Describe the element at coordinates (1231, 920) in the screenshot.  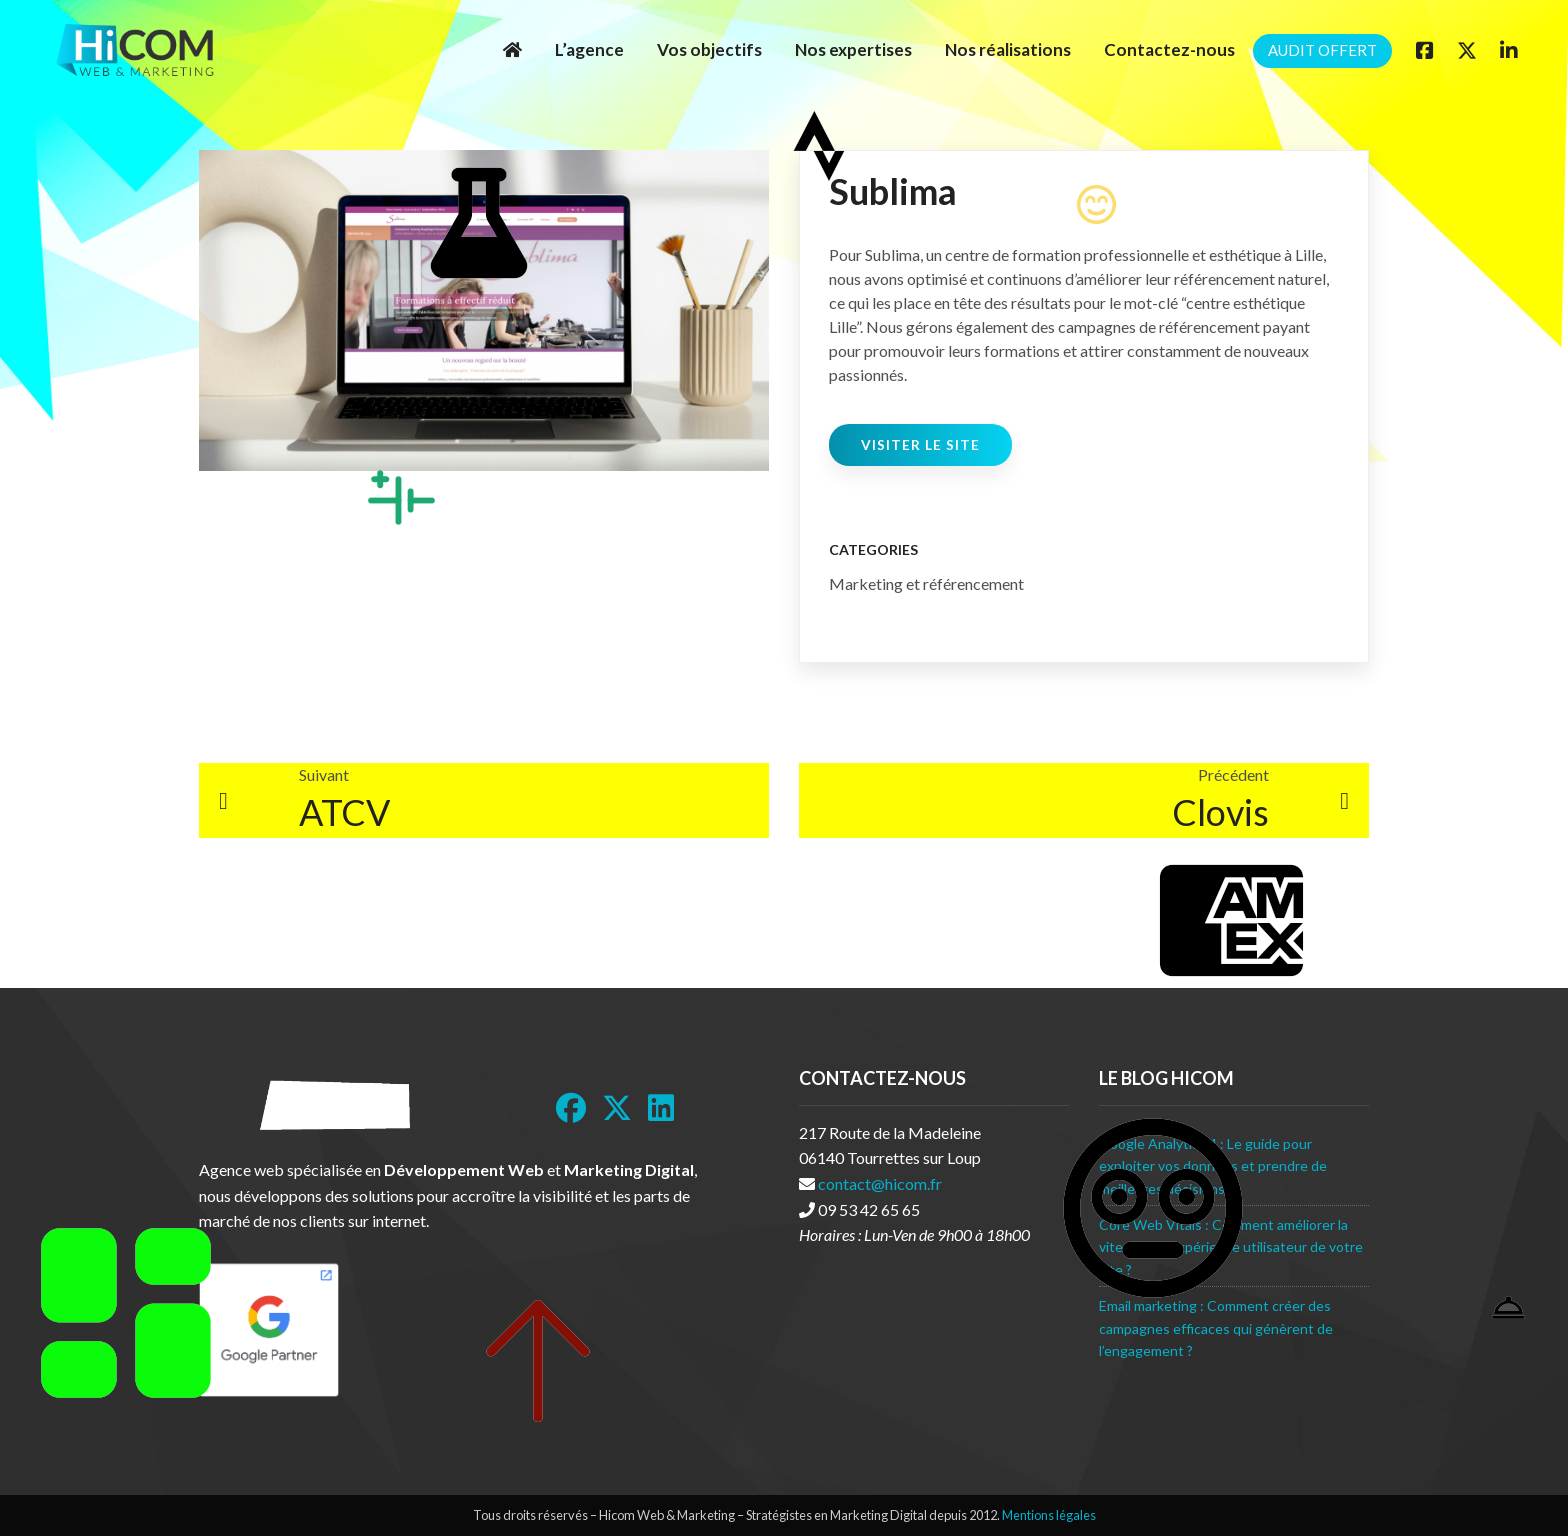
I see `pay with American Express credit card` at that location.